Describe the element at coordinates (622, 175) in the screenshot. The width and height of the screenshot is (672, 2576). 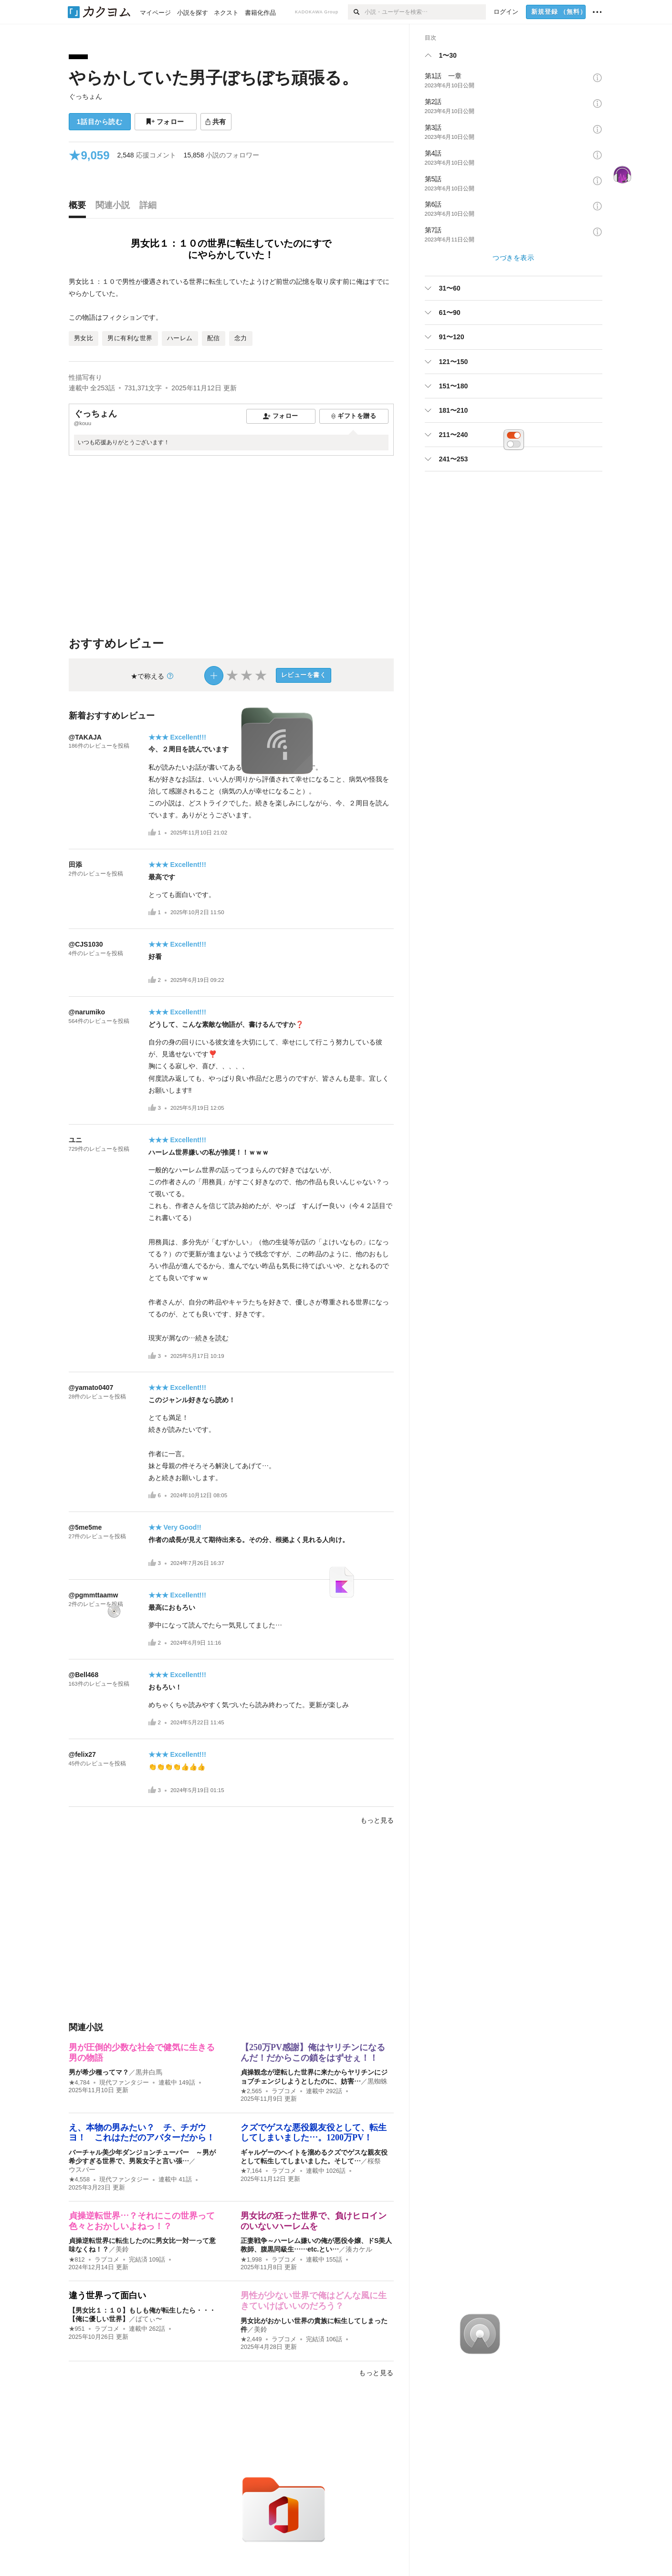
I see `audio headset device connected` at that location.